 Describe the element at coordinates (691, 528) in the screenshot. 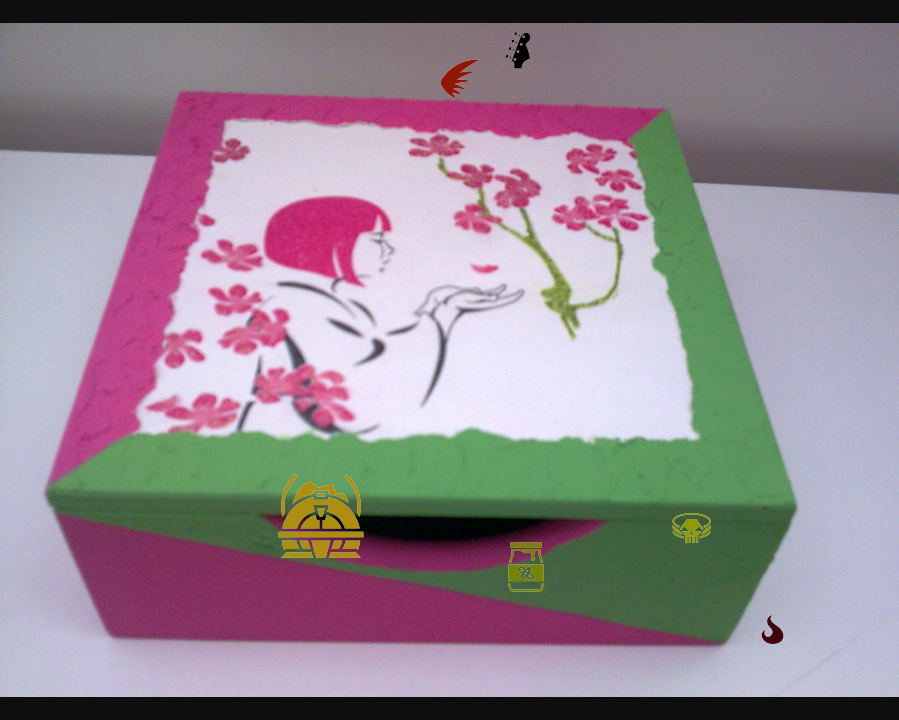

I see `select a skull emblem or signet for your profile` at that location.